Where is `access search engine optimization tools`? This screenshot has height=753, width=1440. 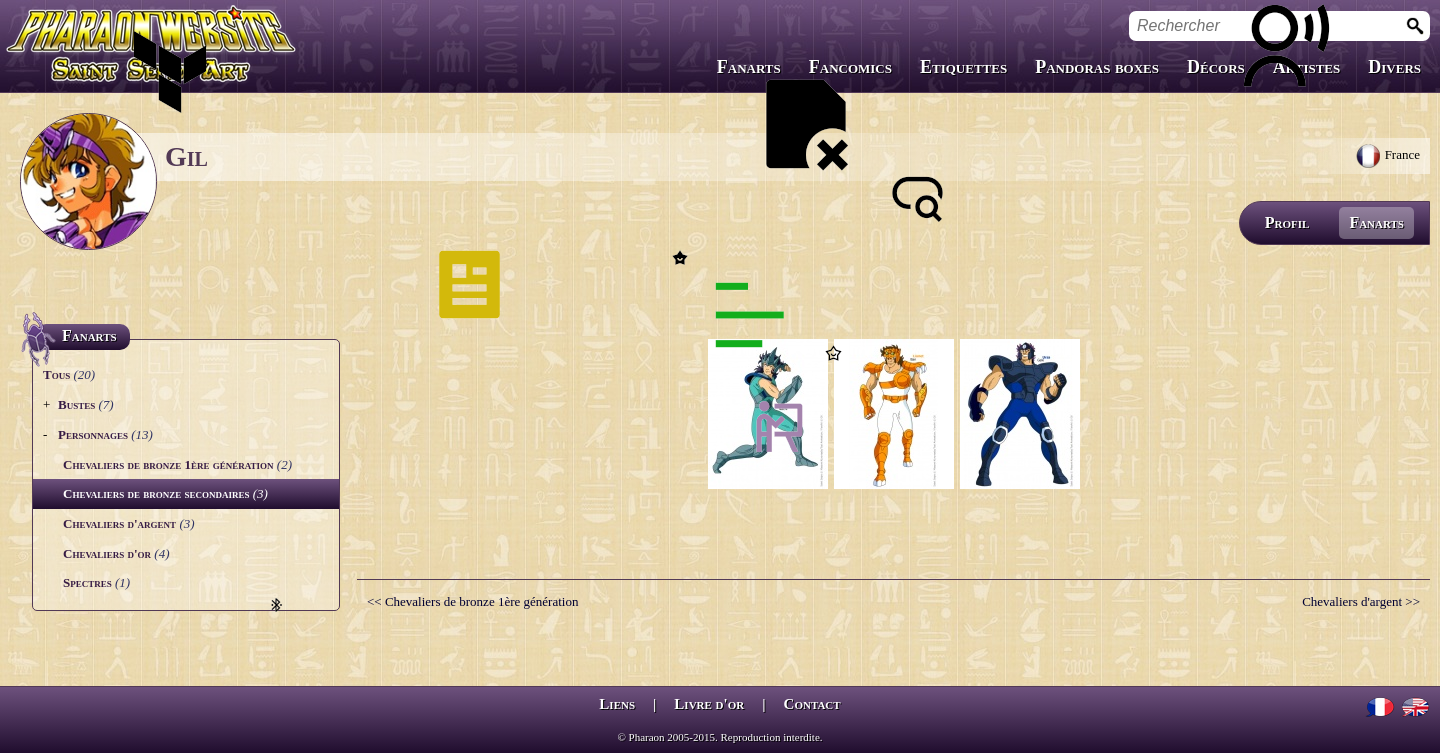
access search engine optimization tools is located at coordinates (917, 197).